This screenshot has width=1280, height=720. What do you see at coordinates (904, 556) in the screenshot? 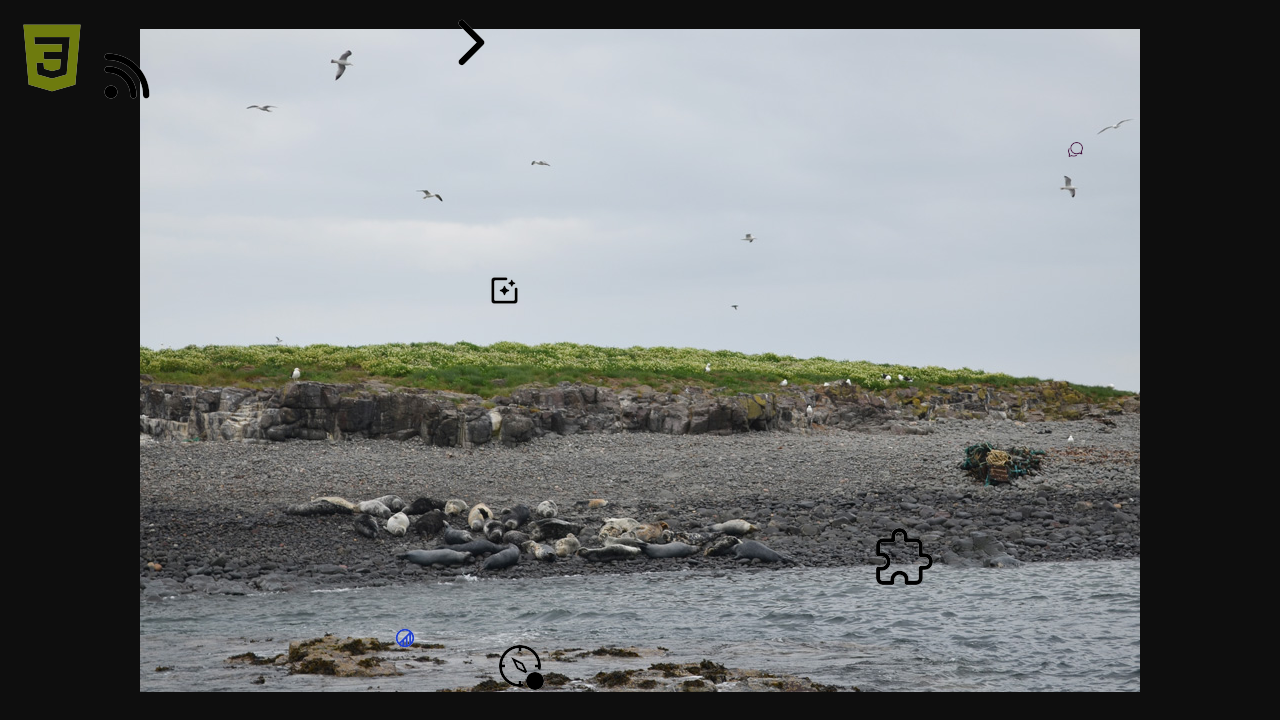
I see `access browser extensions or plugins` at bounding box center [904, 556].